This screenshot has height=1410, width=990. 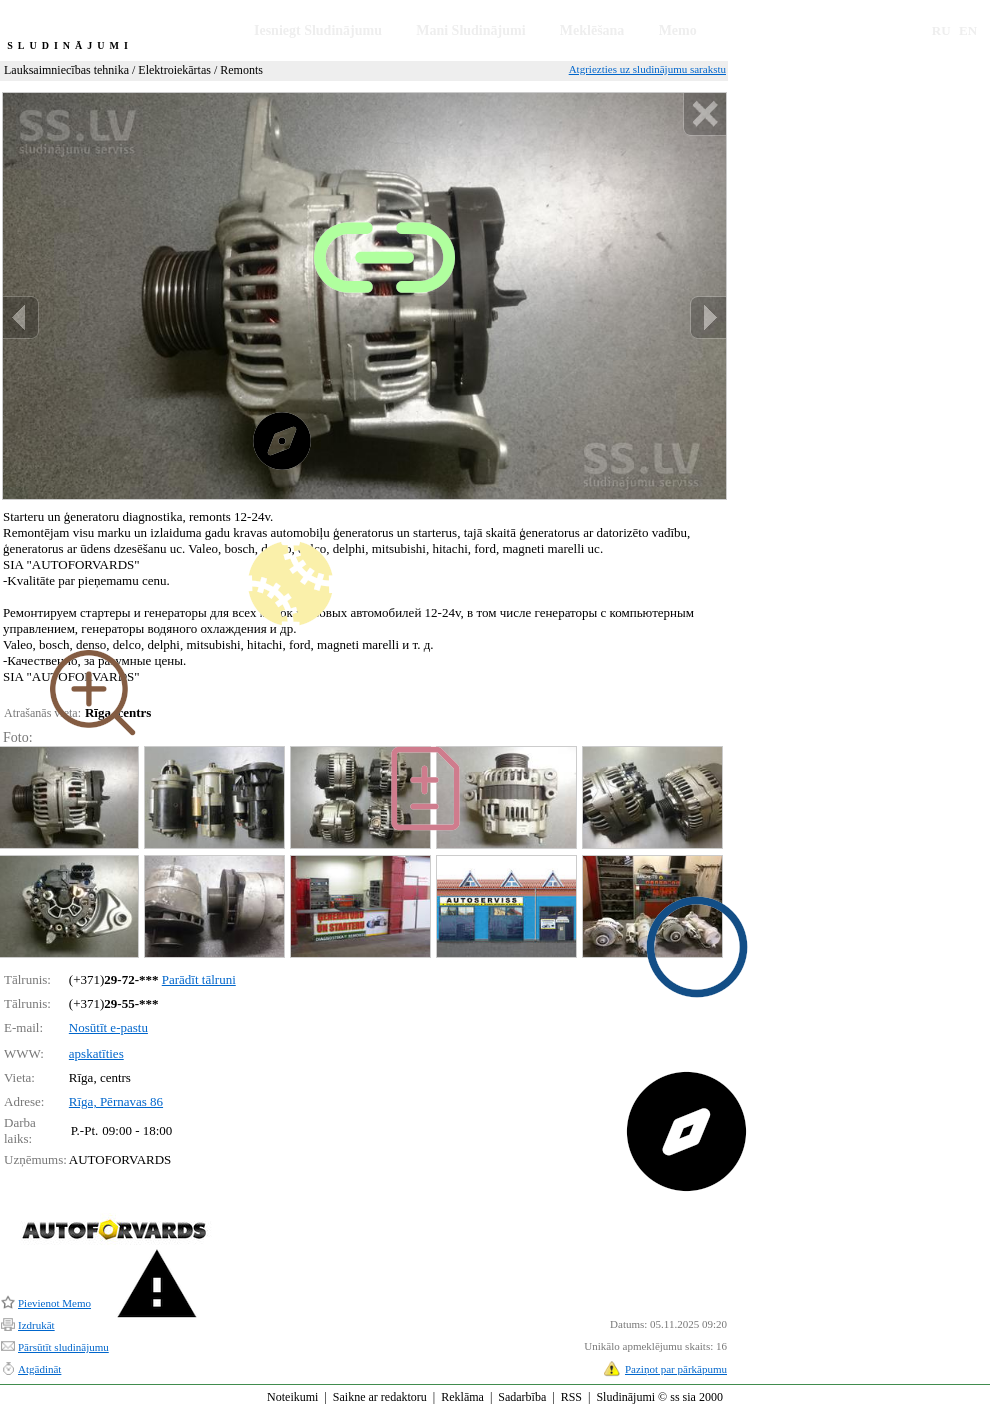 What do you see at coordinates (290, 583) in the screenshot?
I see `view baseball scores or stats` at bounding box center [290, 583].